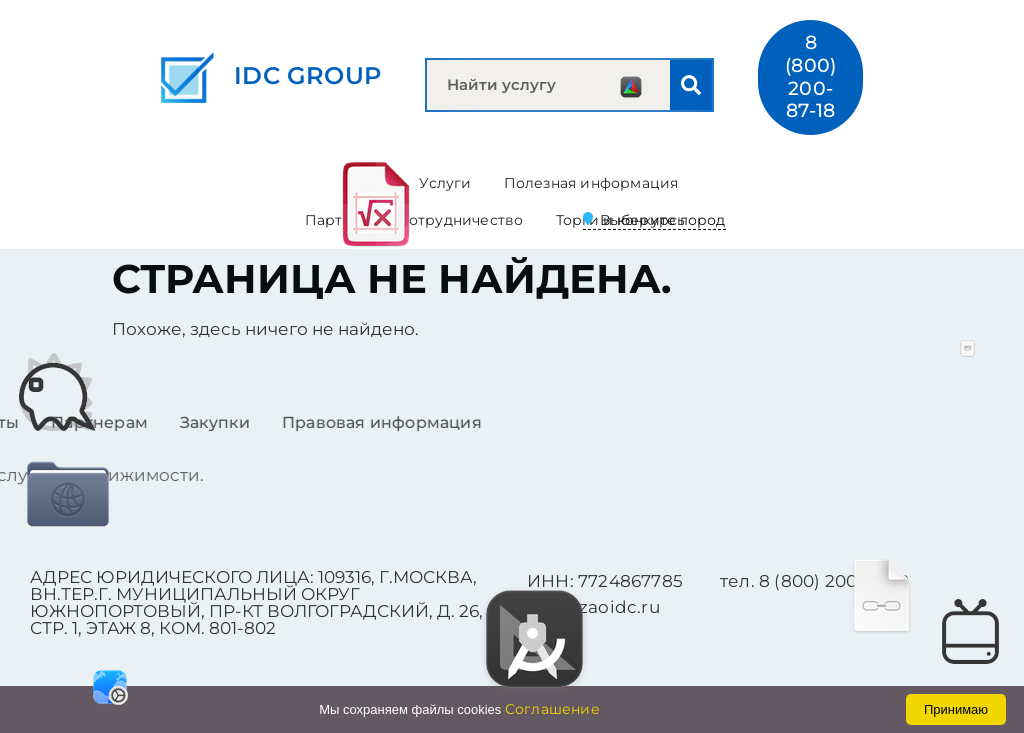  Describe the element at coordinates (68, 494) in the screenshot. I see `folder containing html or web-related files` at that location.